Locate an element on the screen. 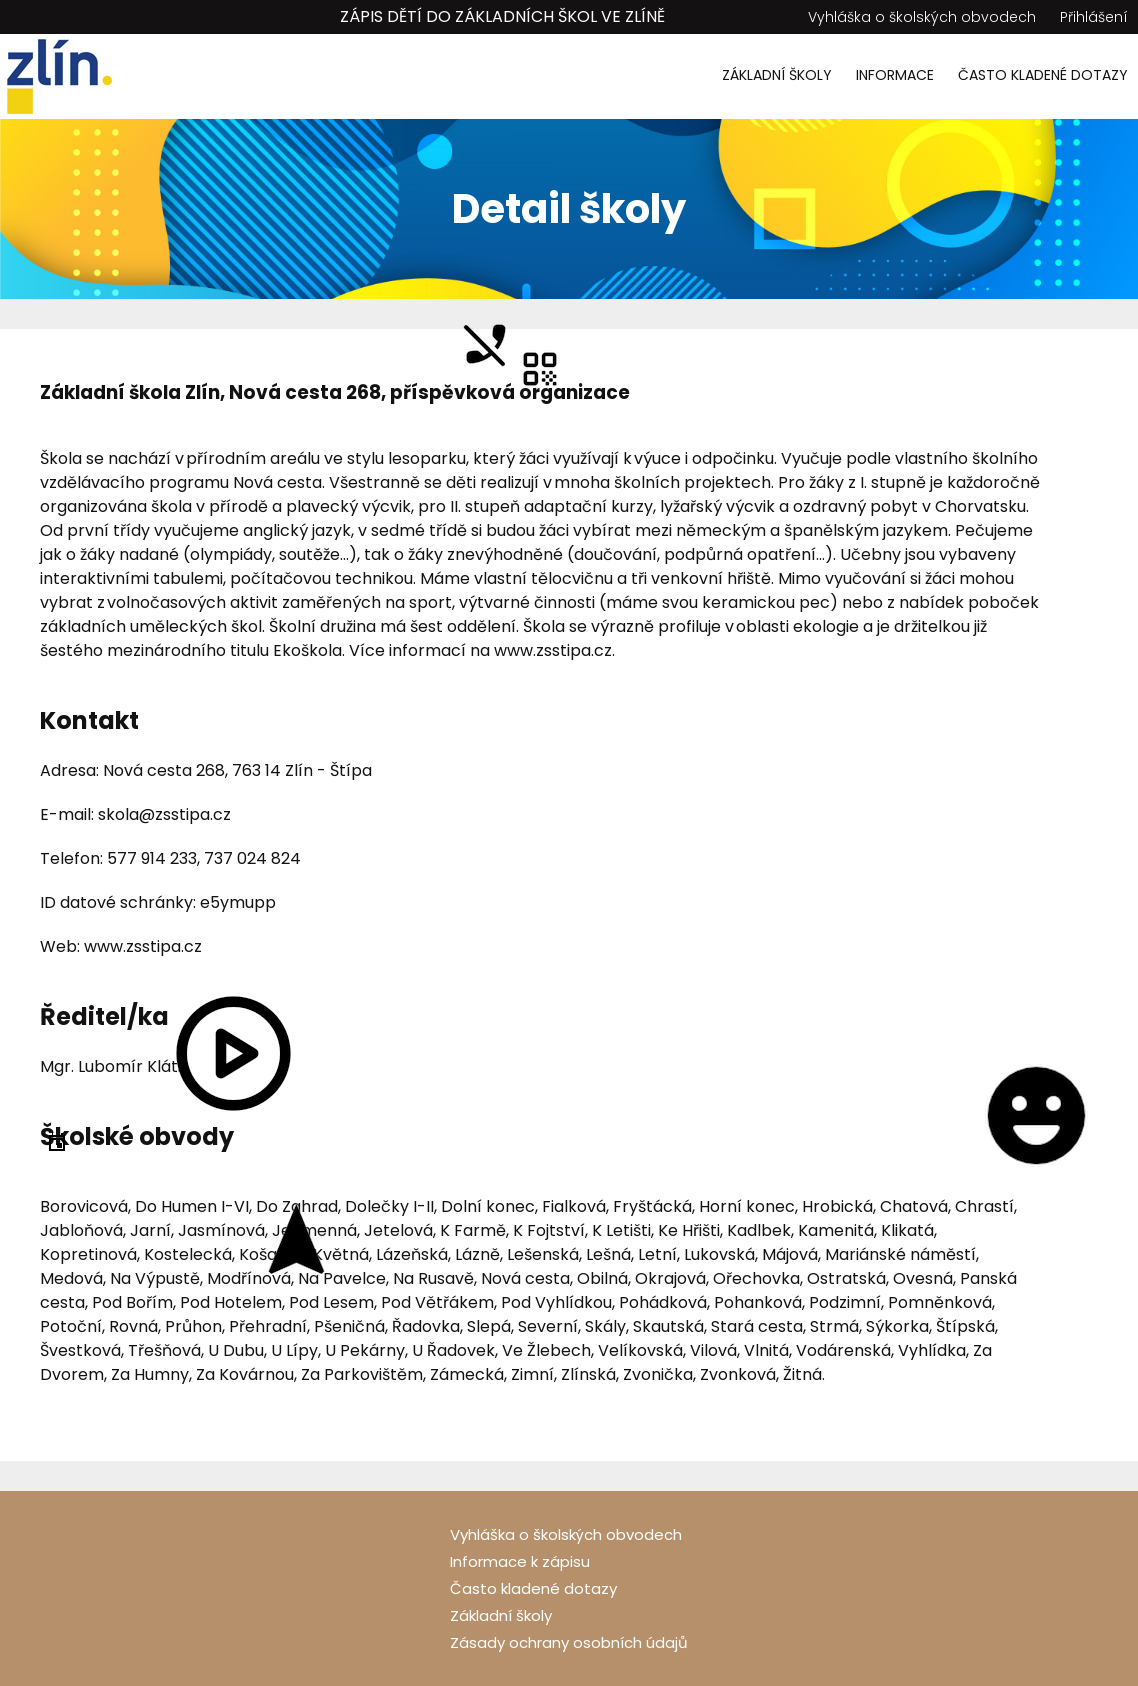 This screenshot has width=1138, height=1686. view calendar events is located at coordinates (57, 1142).